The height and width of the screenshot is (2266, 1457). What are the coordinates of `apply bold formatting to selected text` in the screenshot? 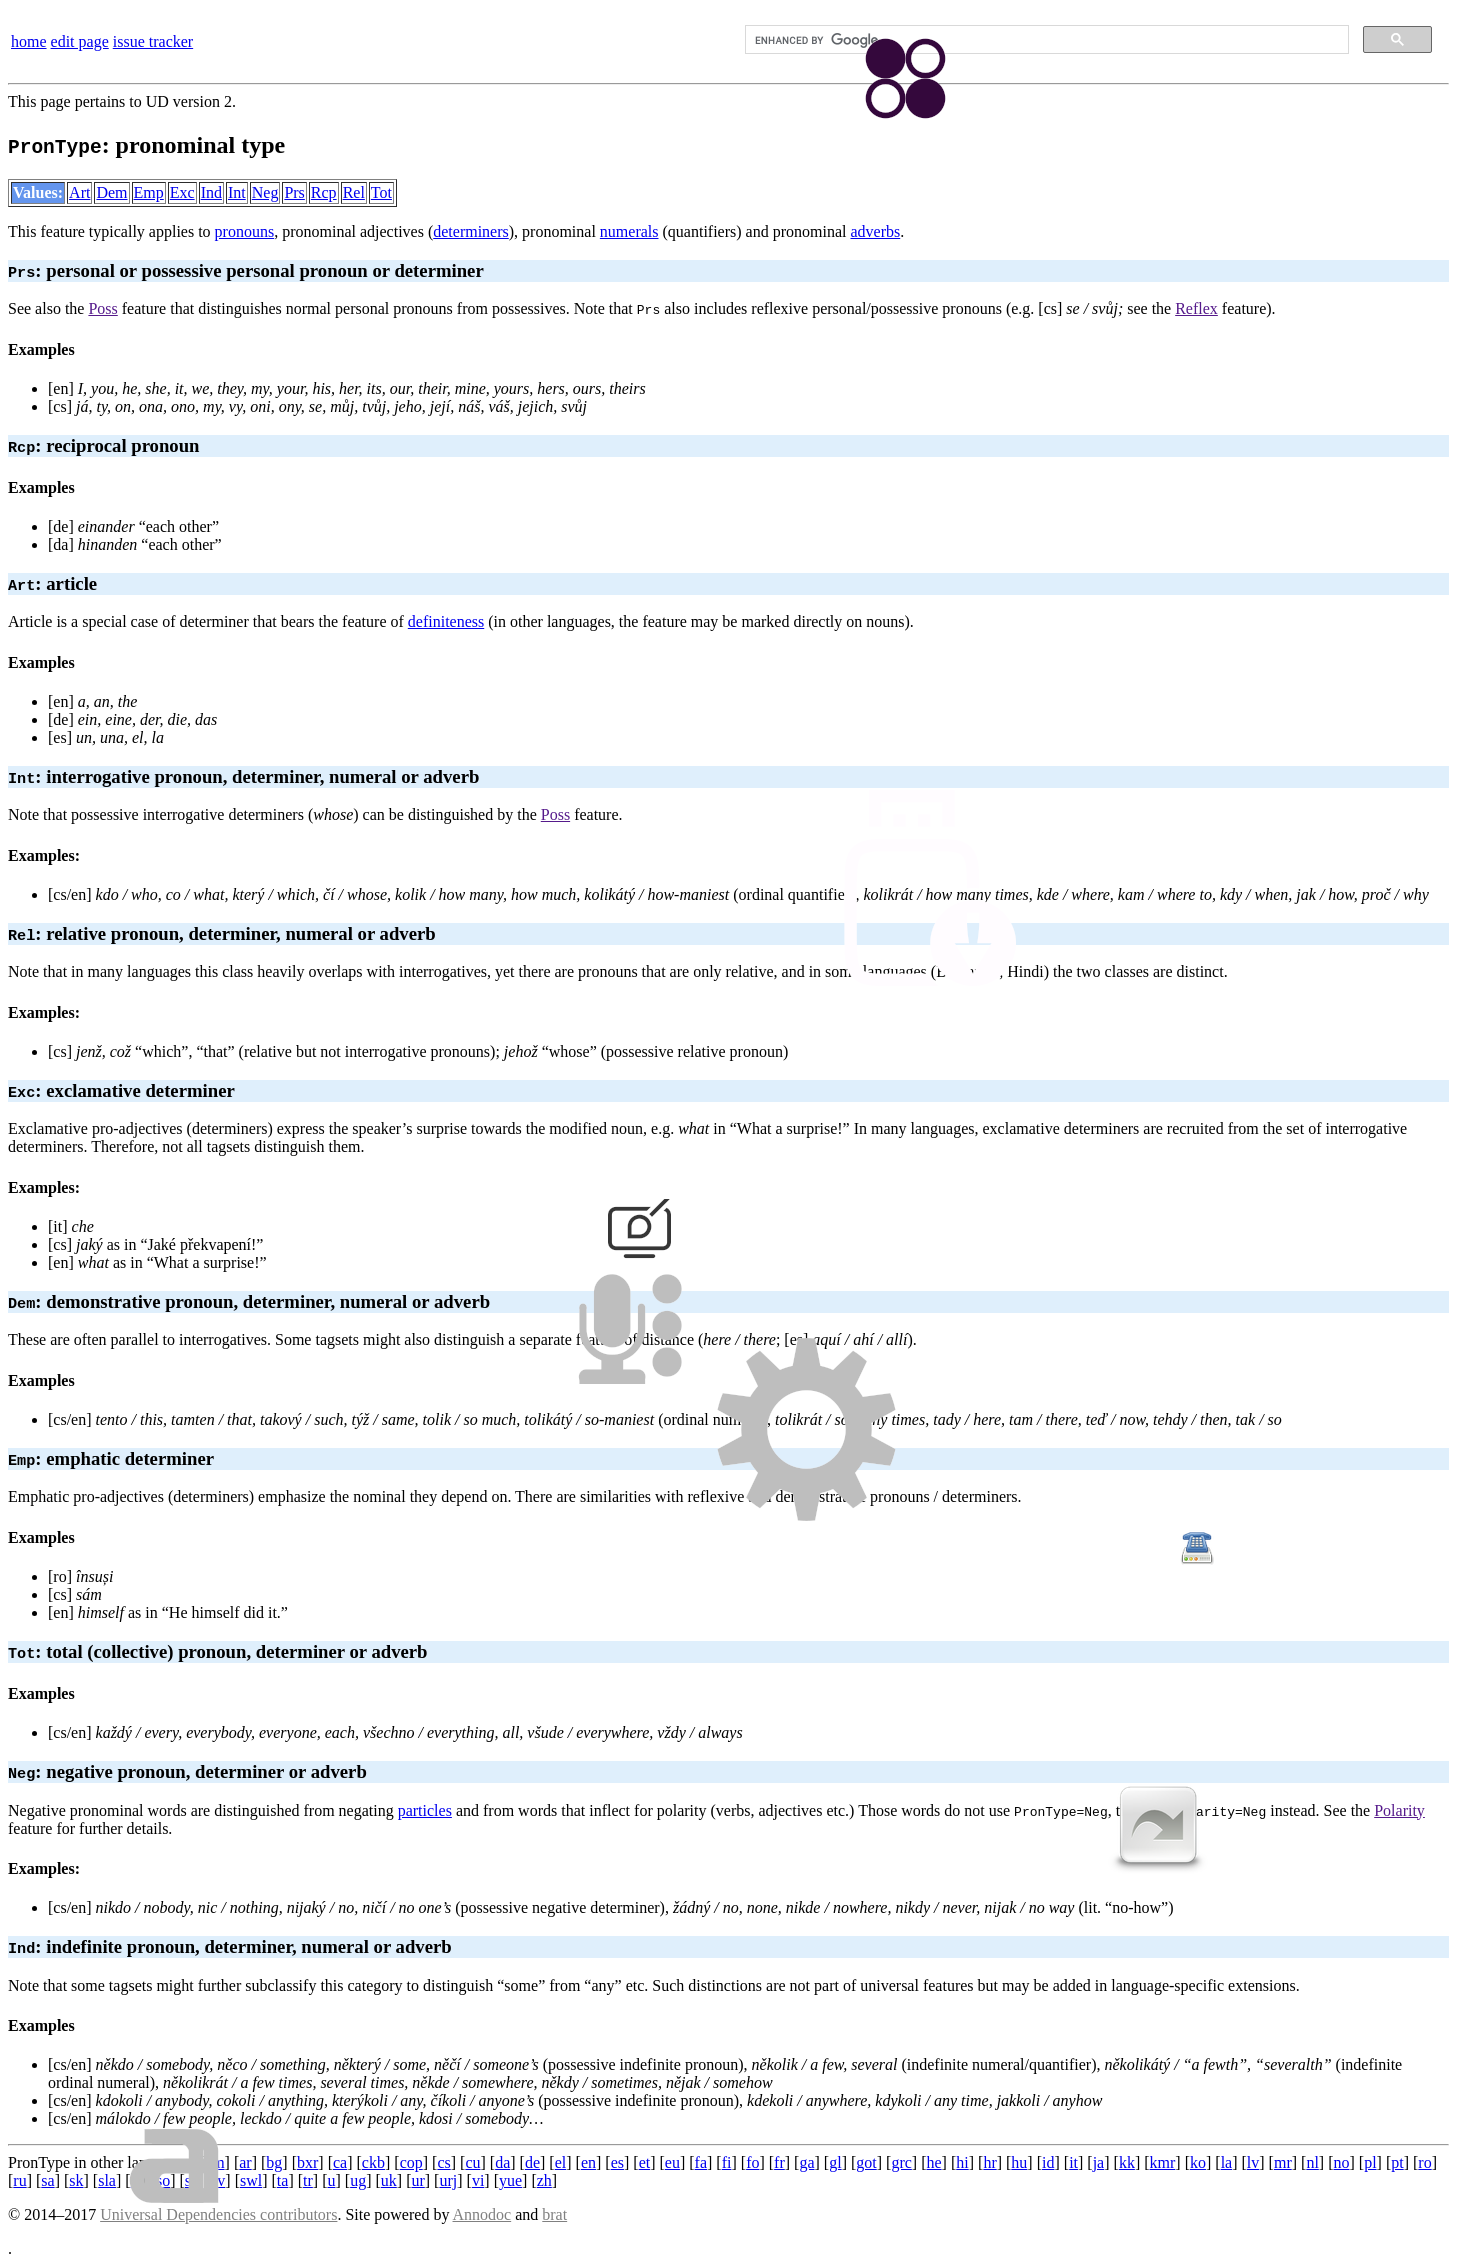 It's located at (174, 2166).